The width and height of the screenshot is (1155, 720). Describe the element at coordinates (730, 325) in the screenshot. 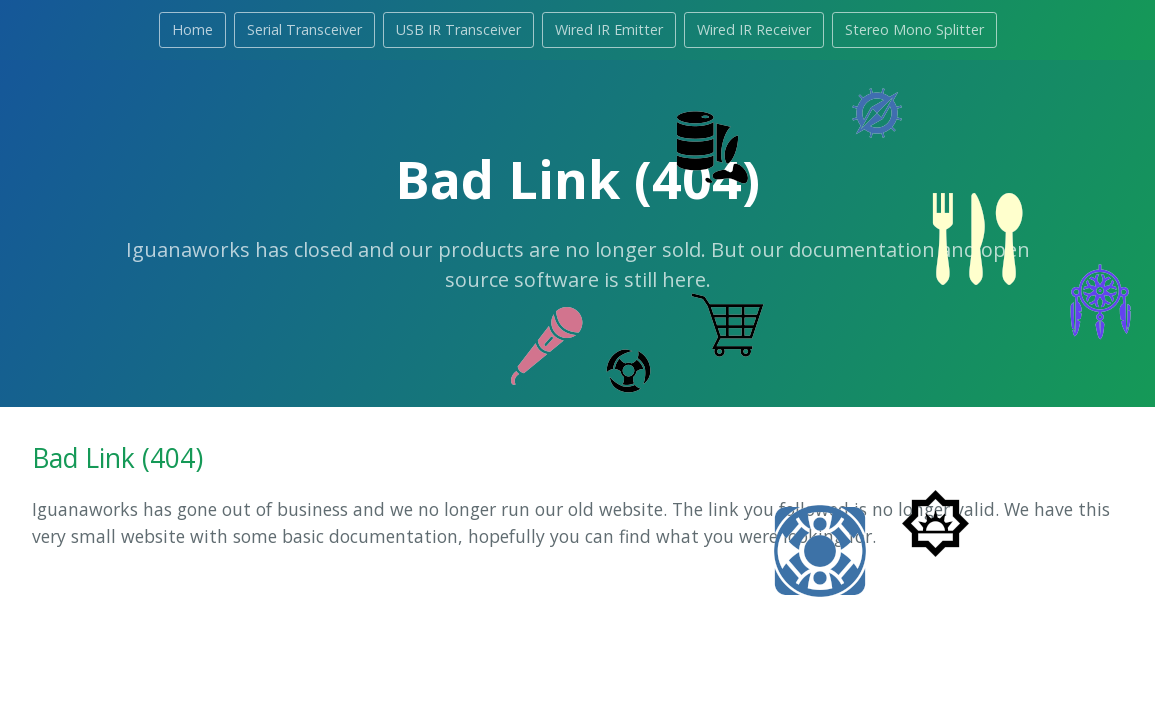

I see `view your shopping cart` at that location.